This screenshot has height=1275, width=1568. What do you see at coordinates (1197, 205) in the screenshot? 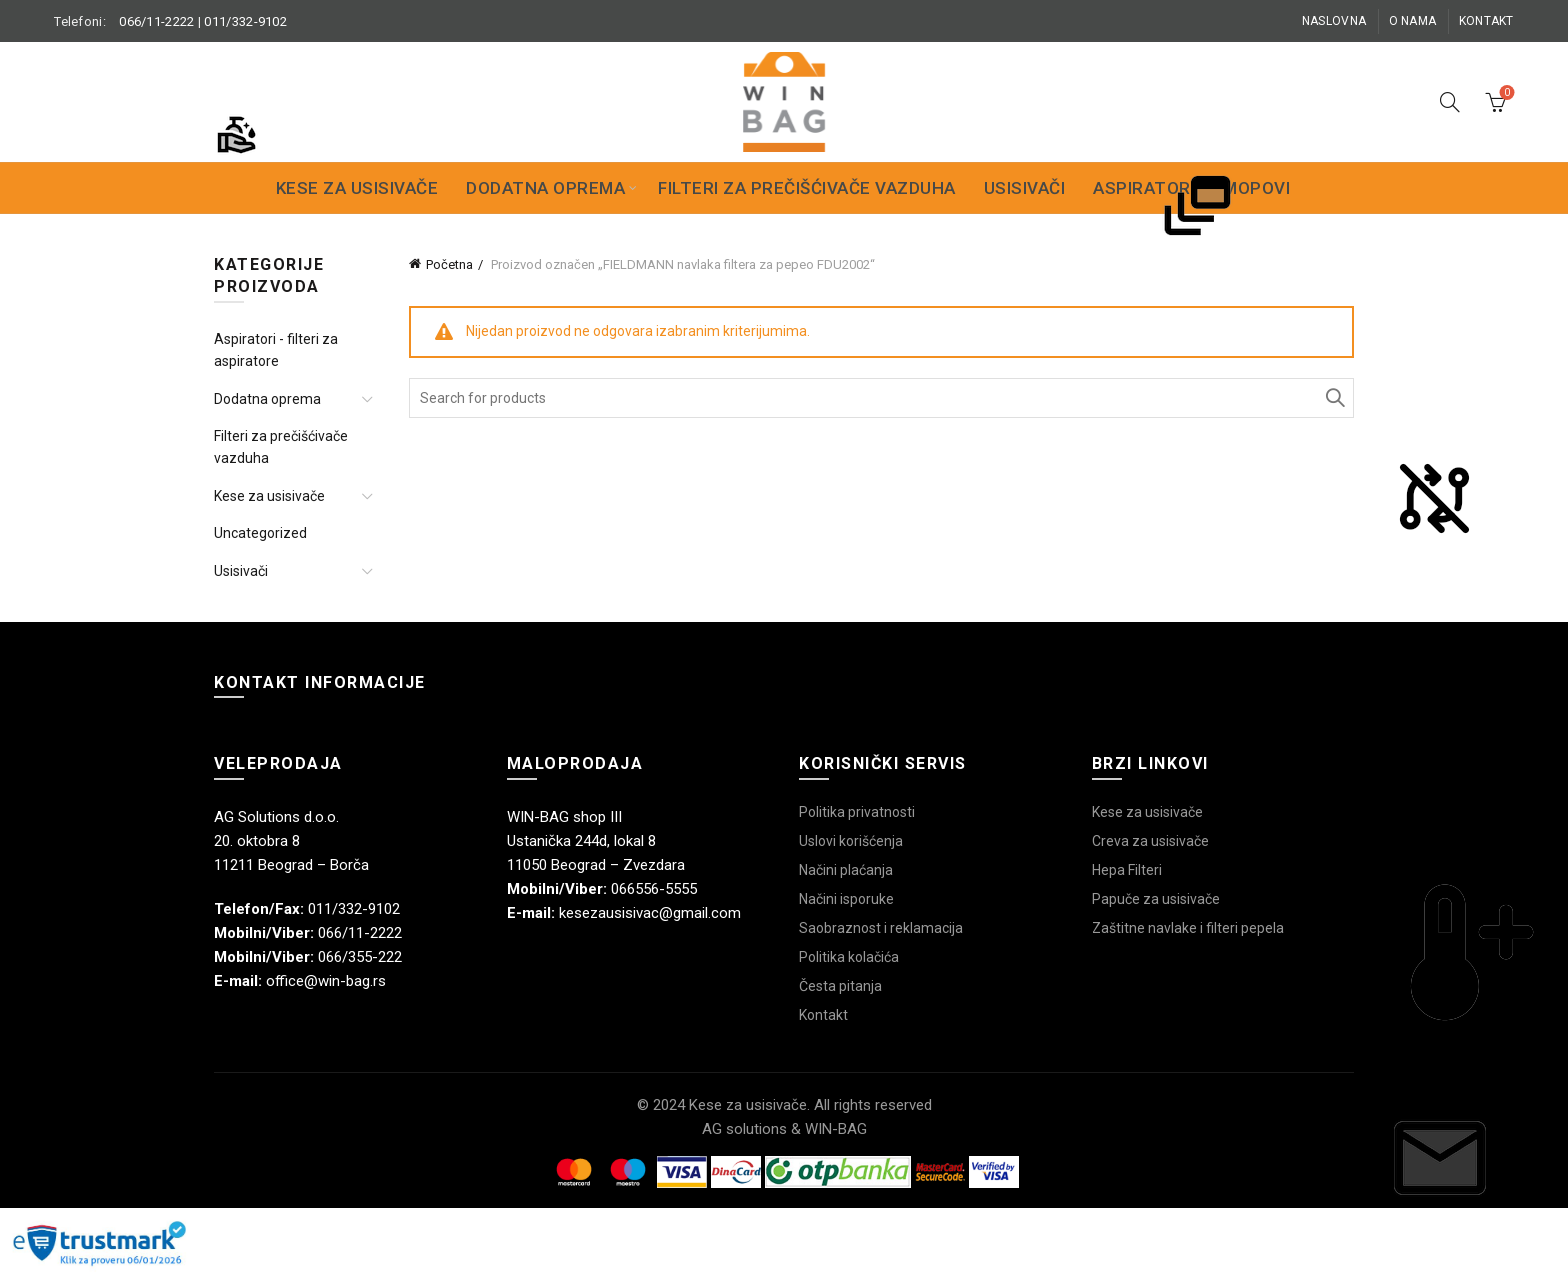
I see `view dynamic content feed` at bounding box center [1197, 205].